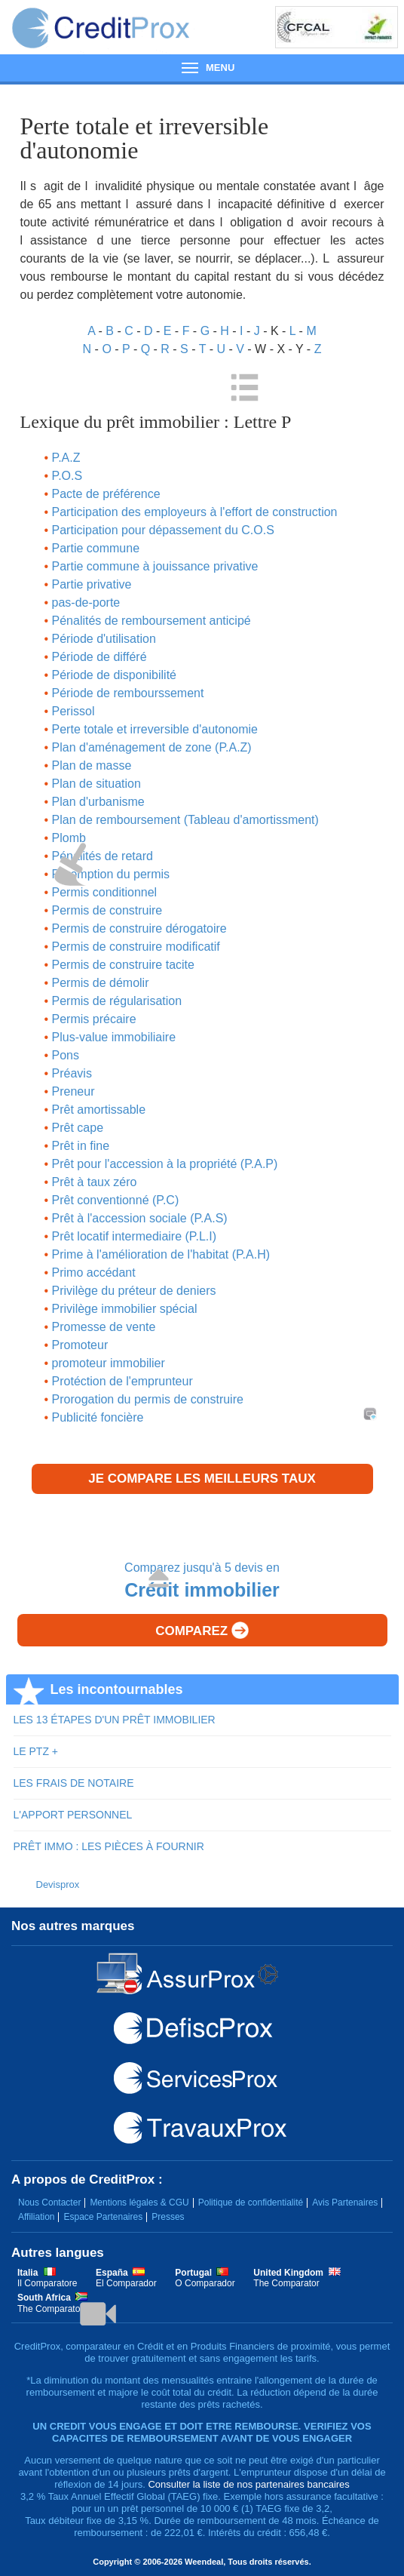 Image resolution: width=404 pixels, height=2576 pixels. I want to click on indicates network connection error, so click(117, 1973).